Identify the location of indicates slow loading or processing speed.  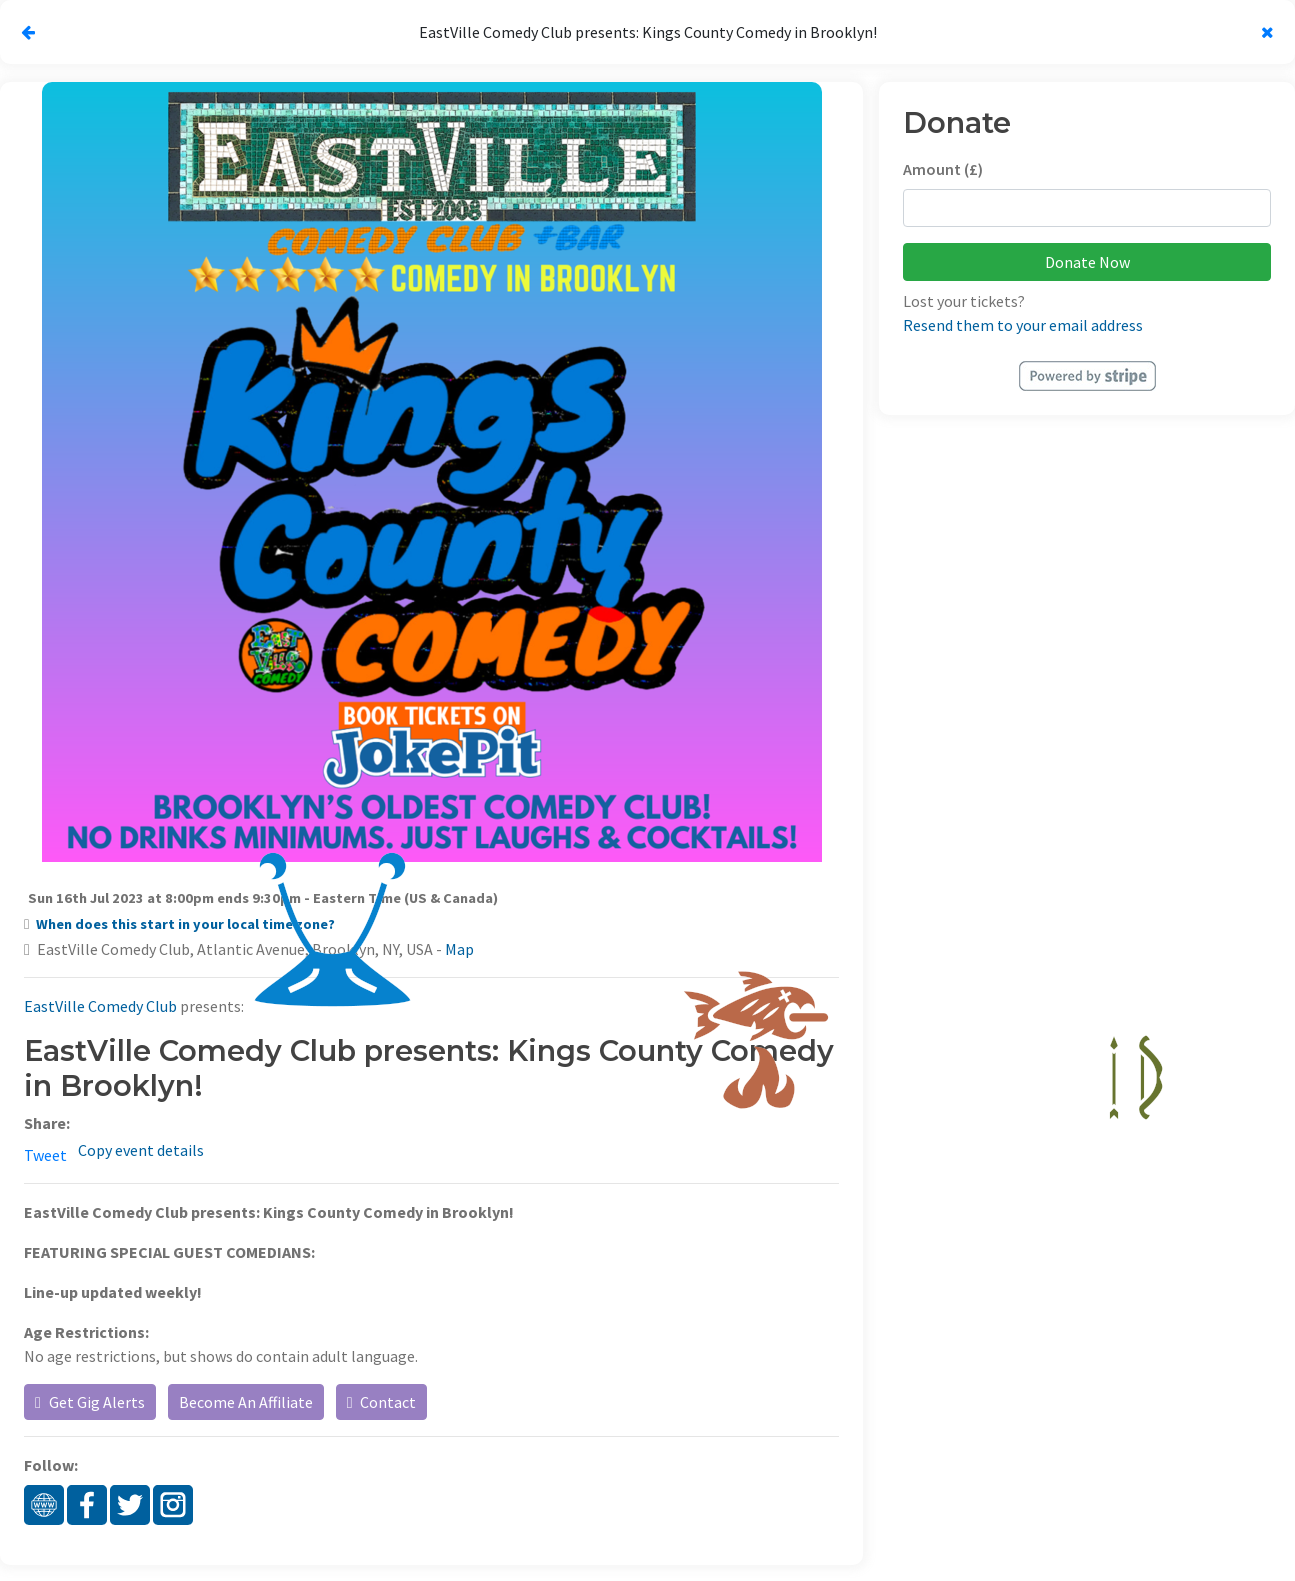
(332, 925).